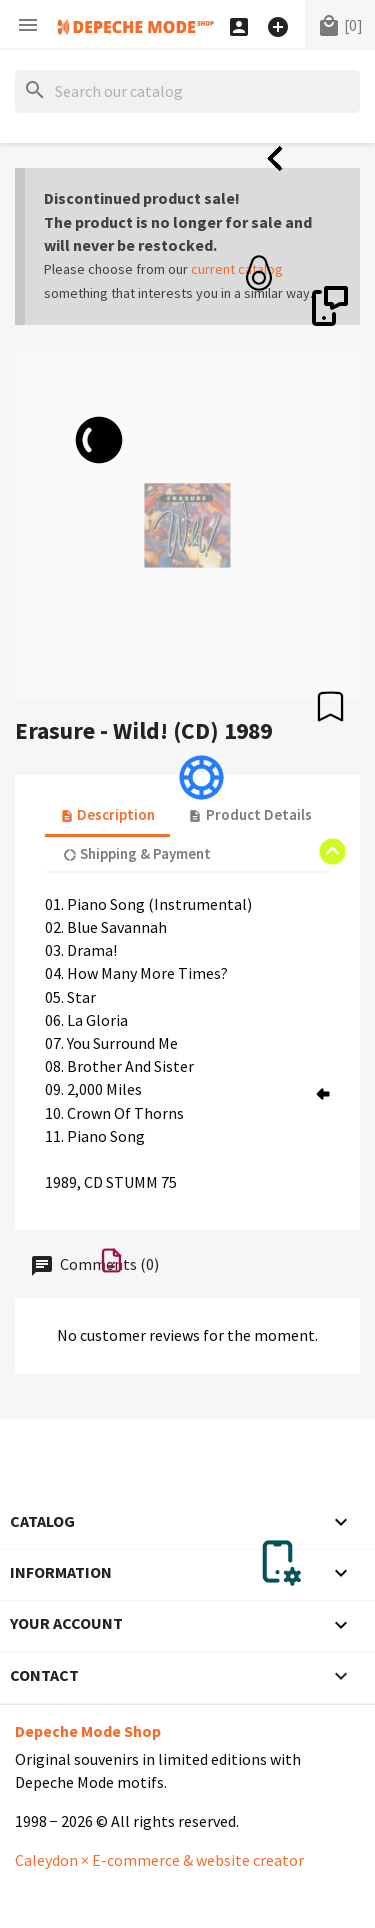 The width and height of the screenshot is (375, 1928). I want to click on view a friendly or positive document, so click(111, 1260).